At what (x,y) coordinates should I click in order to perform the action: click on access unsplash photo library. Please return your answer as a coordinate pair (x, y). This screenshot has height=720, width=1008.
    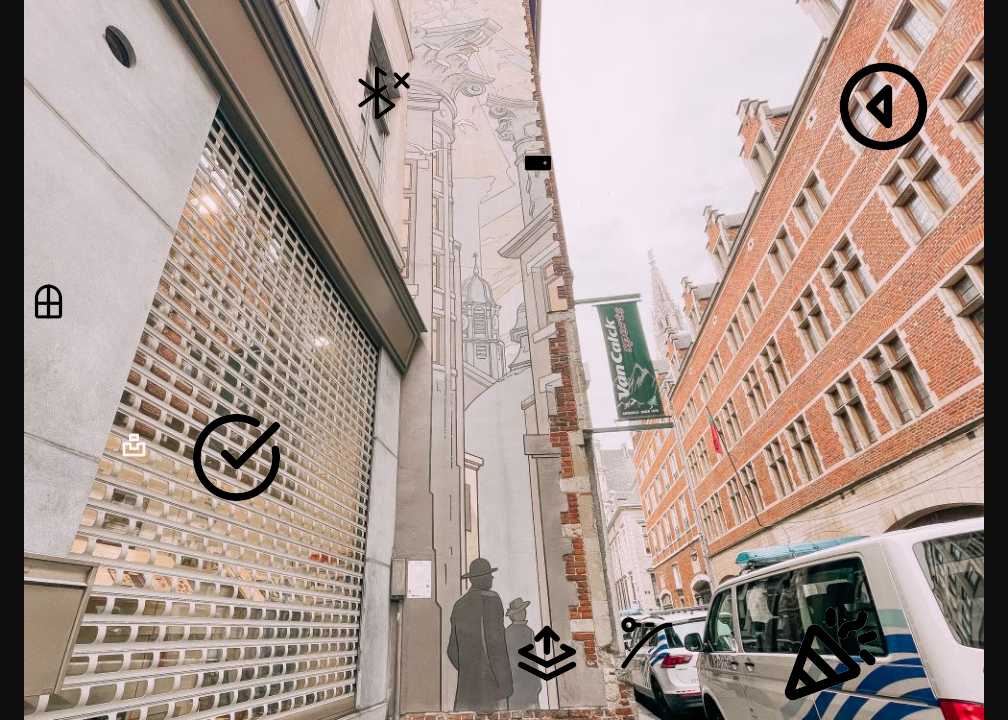
    Looking at the image, I should click on (134, 445).